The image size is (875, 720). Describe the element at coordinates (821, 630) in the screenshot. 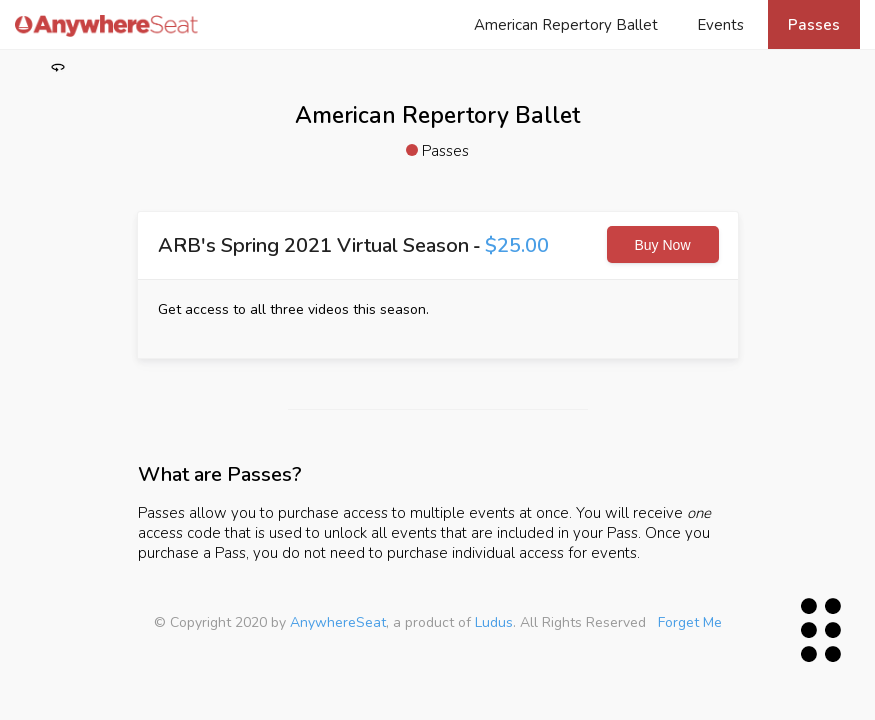

I see `drag to reorder this item` at that location.